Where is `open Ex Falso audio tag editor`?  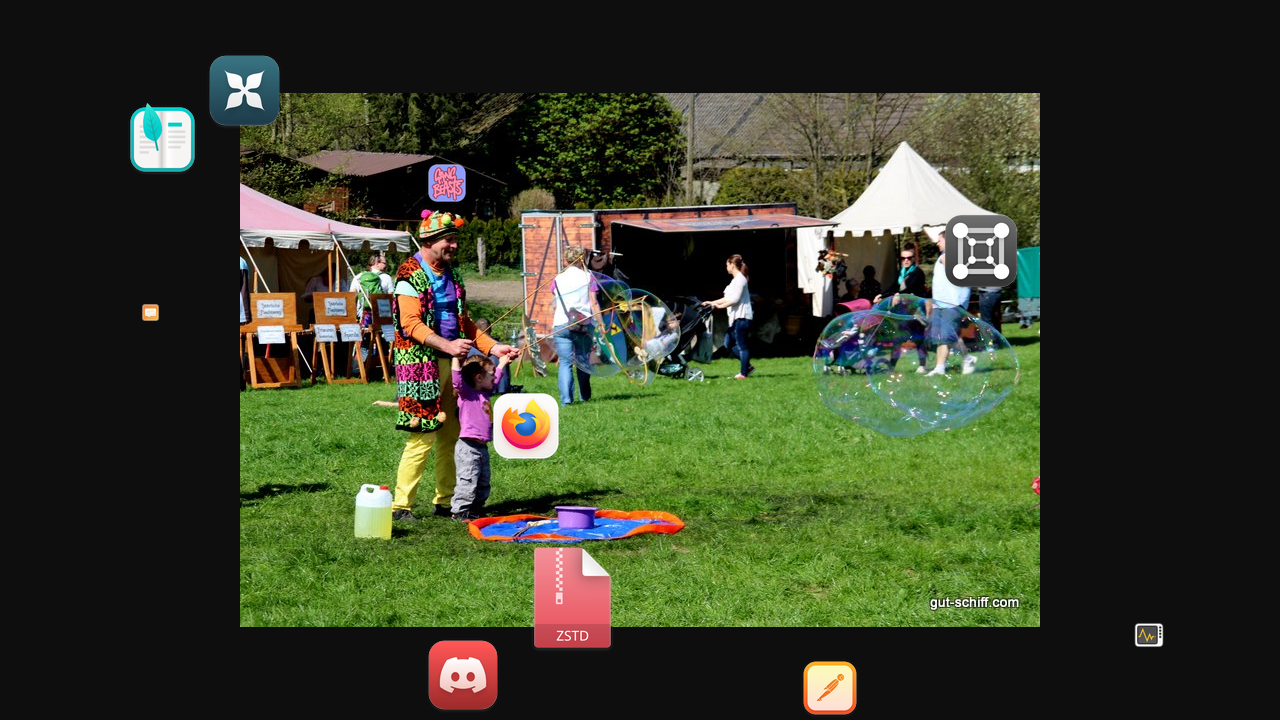
open Ex Falso audio tag editor is located at coordinates (244, 90).